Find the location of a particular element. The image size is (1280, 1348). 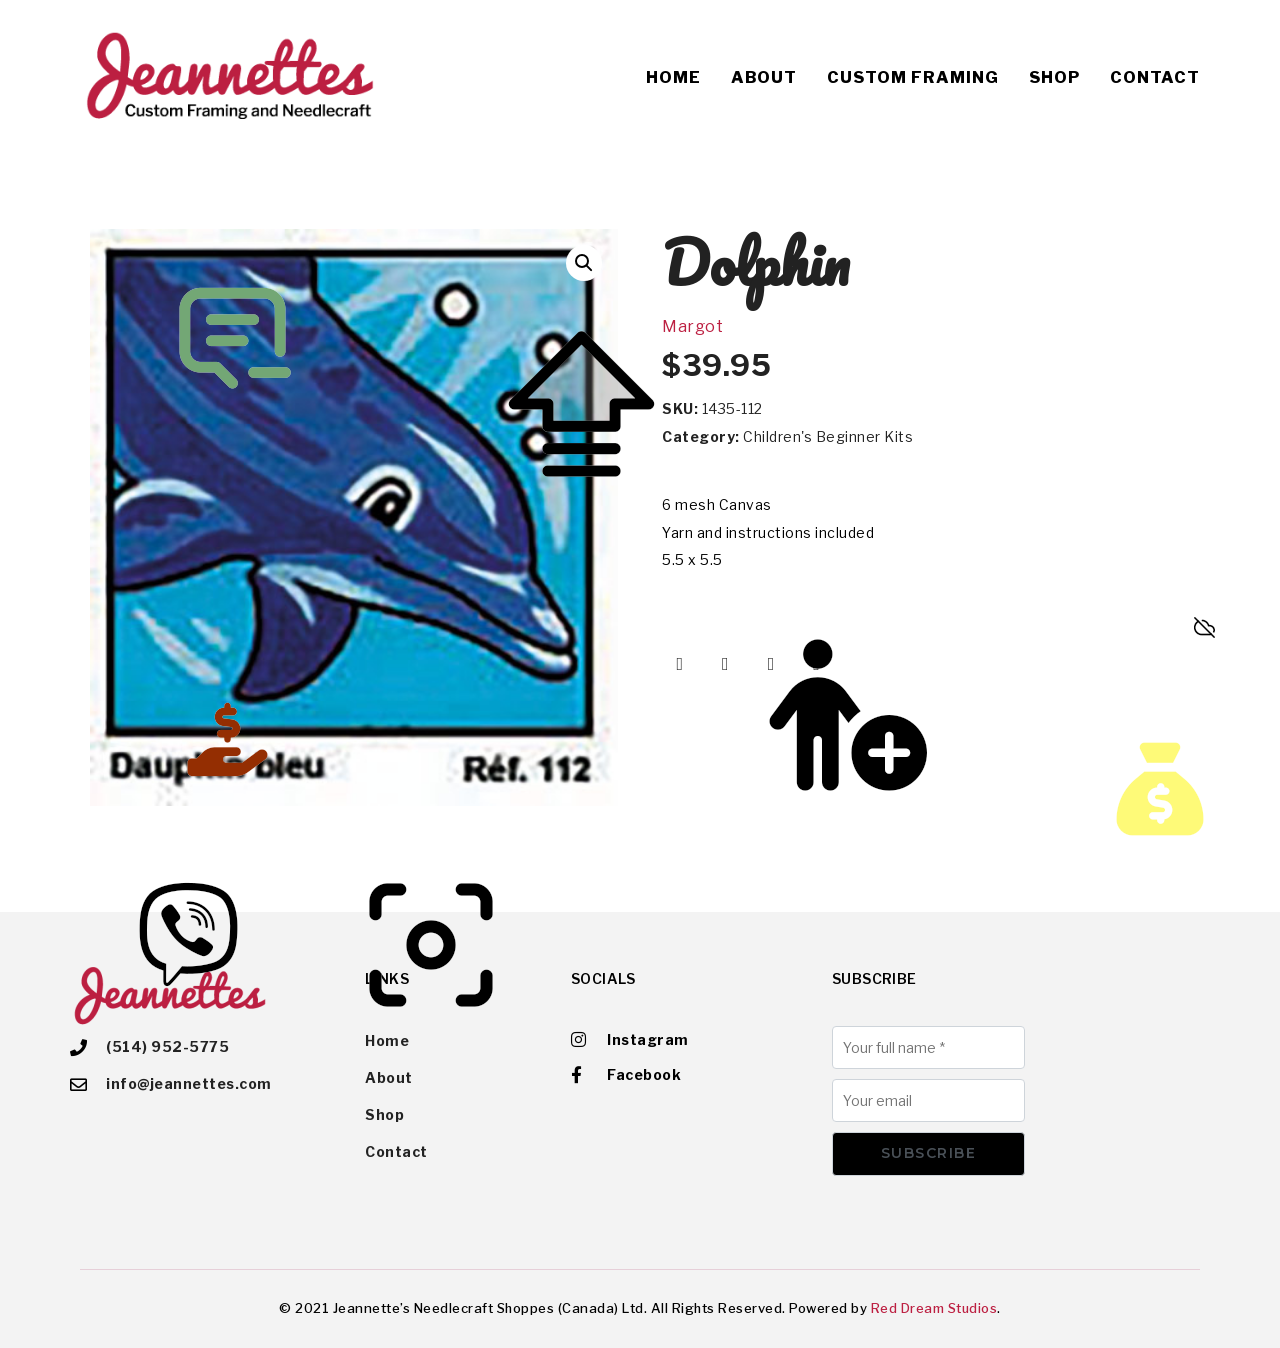

make a payment or donation is located at coordinates (227, 740).